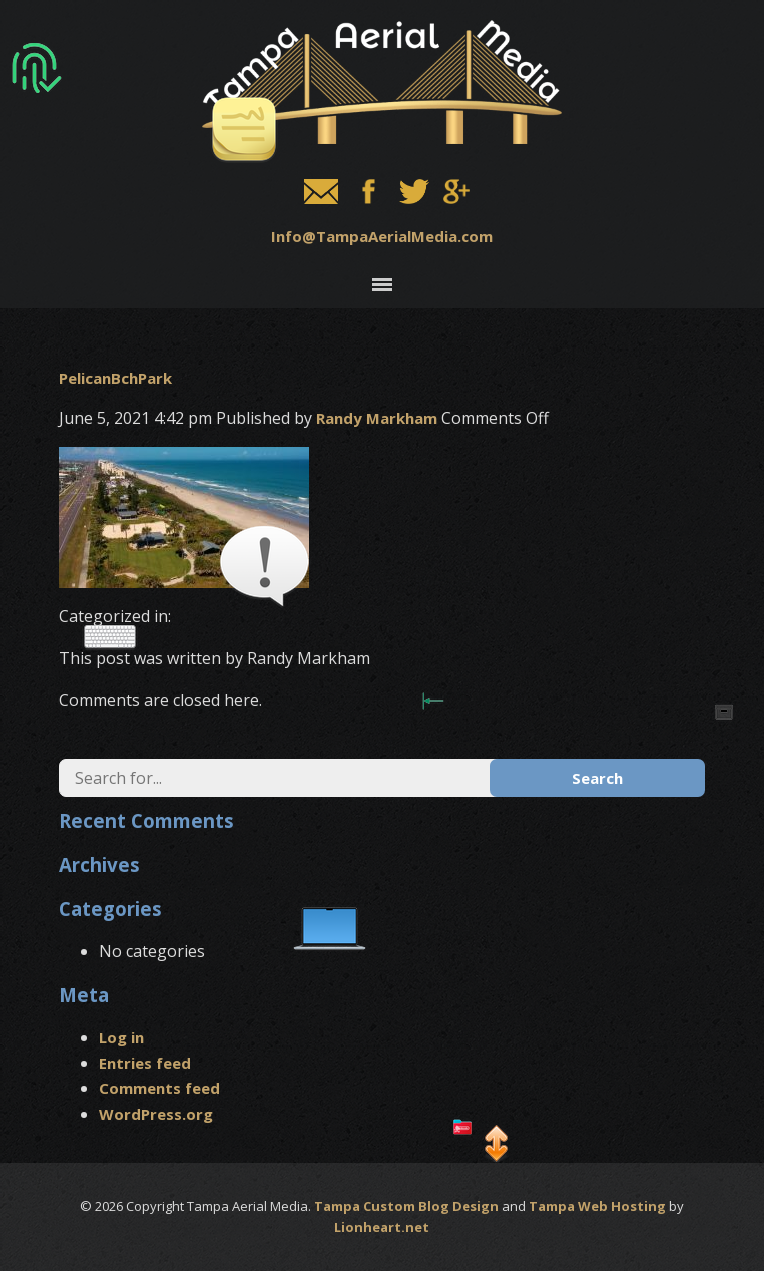  What do you see at coordinates (110, 637) in the screenshot?
I see `connect an external keyboard` at bounding box center [110, 637].